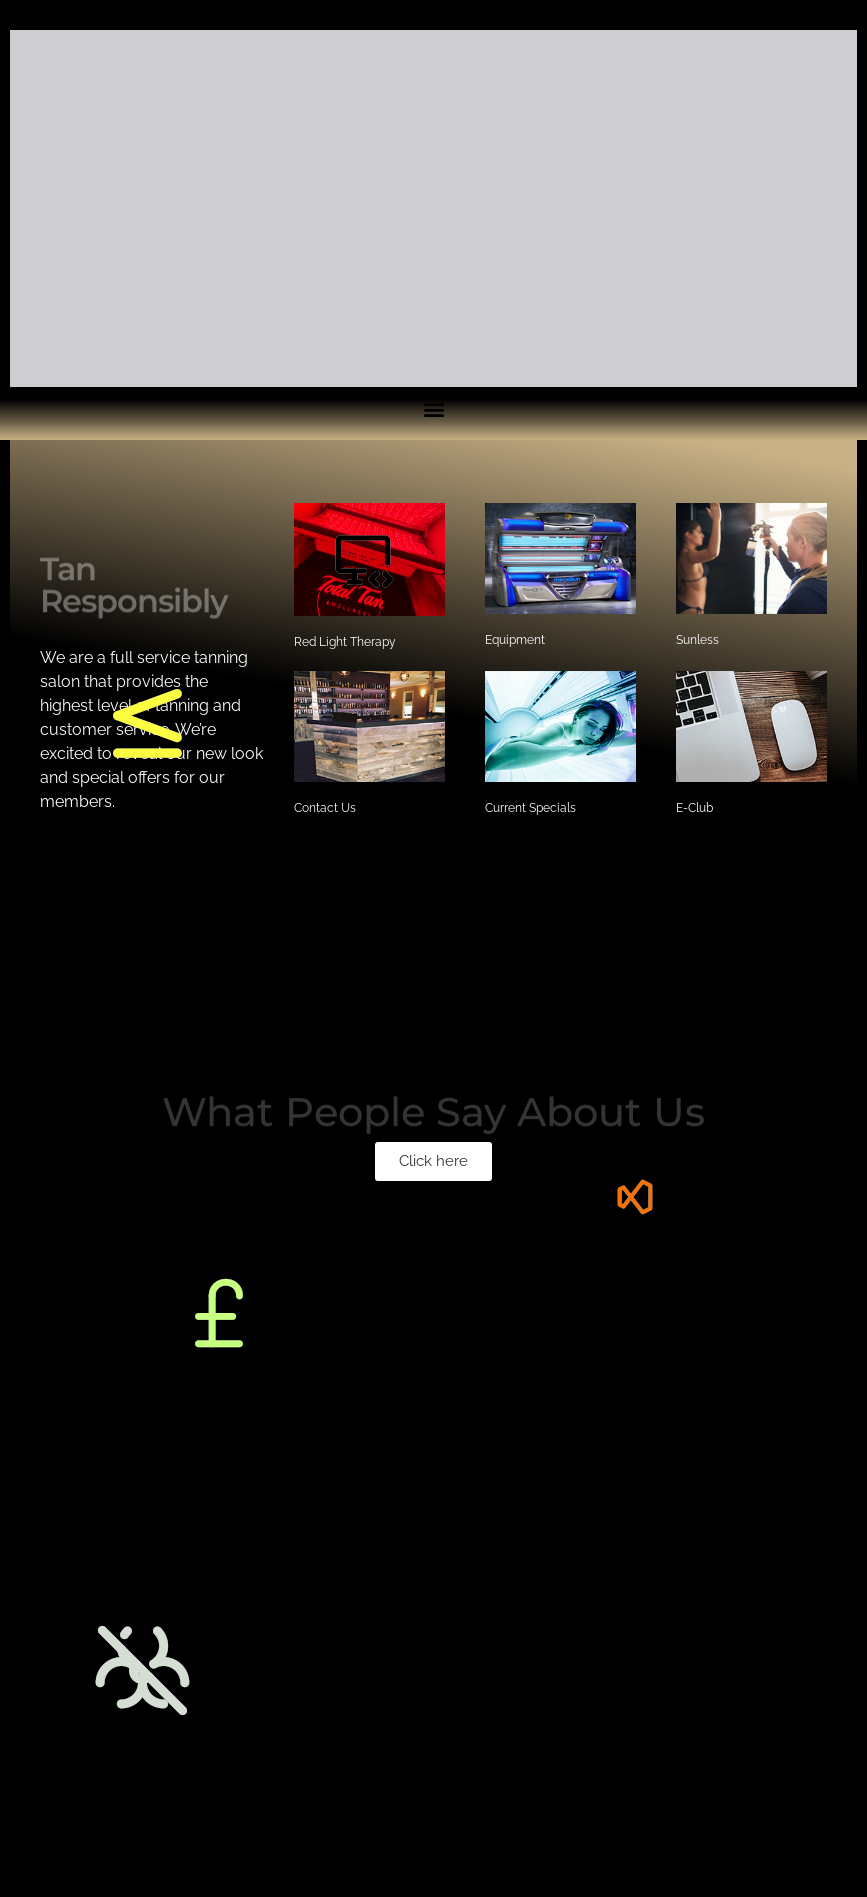 The height and width of the screenshot is (1897, 867). I want to click on indicates biohazard warning is disabled, so click(142, 1670).